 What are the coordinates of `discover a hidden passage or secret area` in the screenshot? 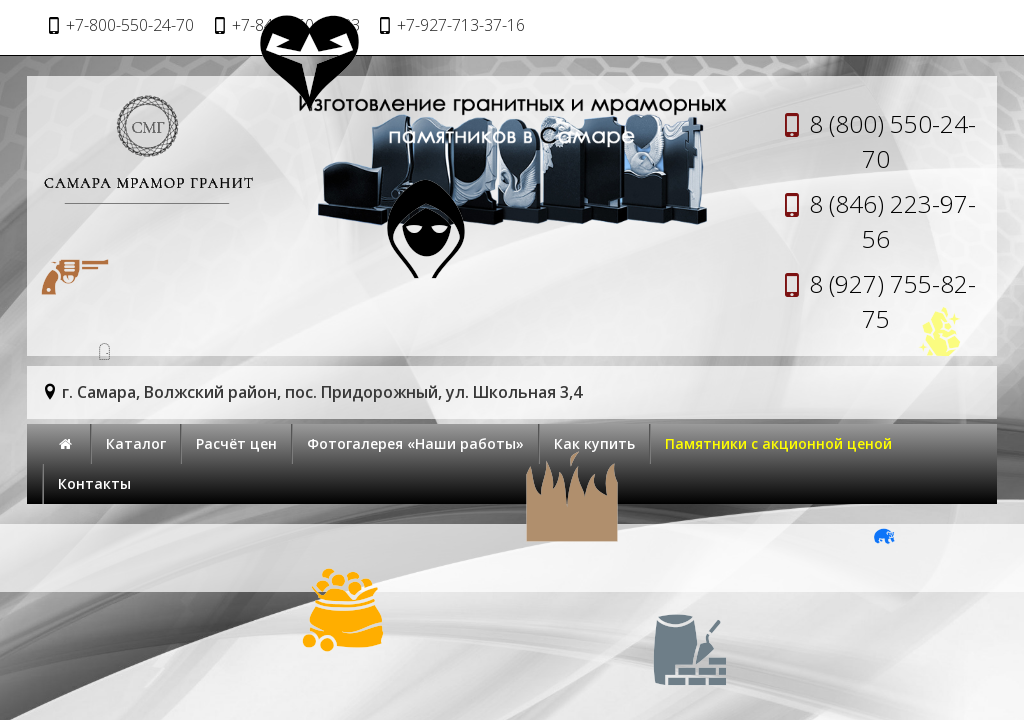 It's located at (104, 351).